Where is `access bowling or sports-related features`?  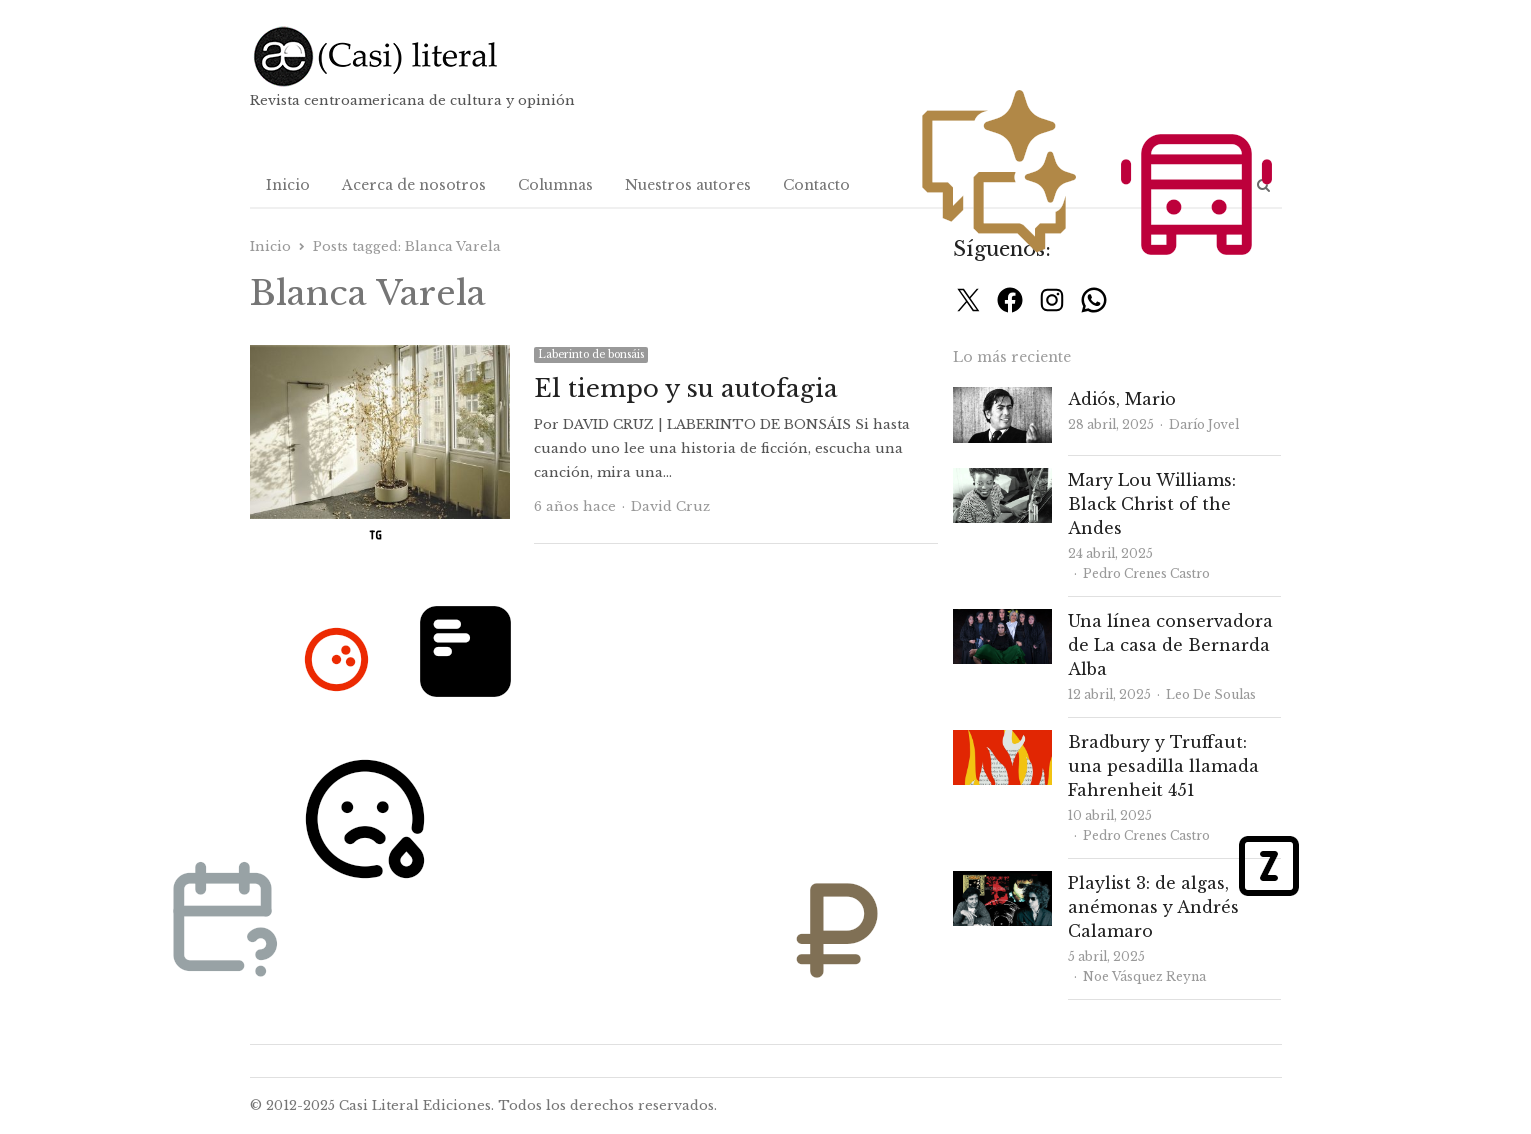 access bowling or sports-related features is located at coordinates (336, 659).